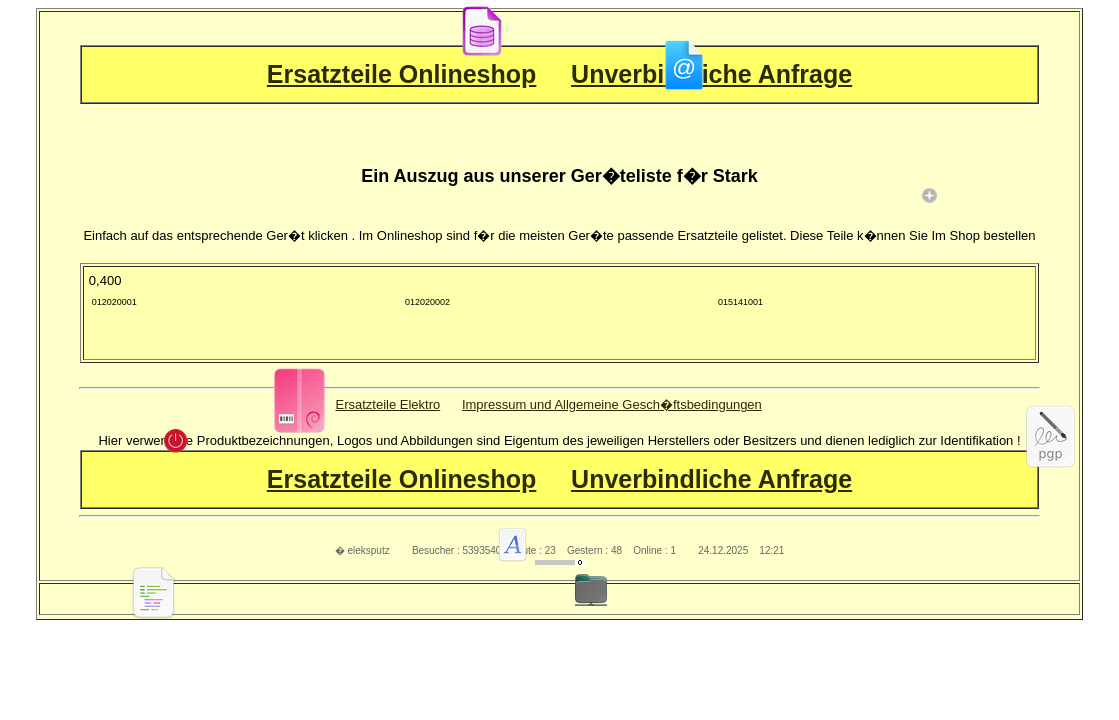 The width and height of the screenshot is (1119, 720). Describe the element at coordinates (591, 590) in the screenshot. I see `access files stored on a remote server` at that location.